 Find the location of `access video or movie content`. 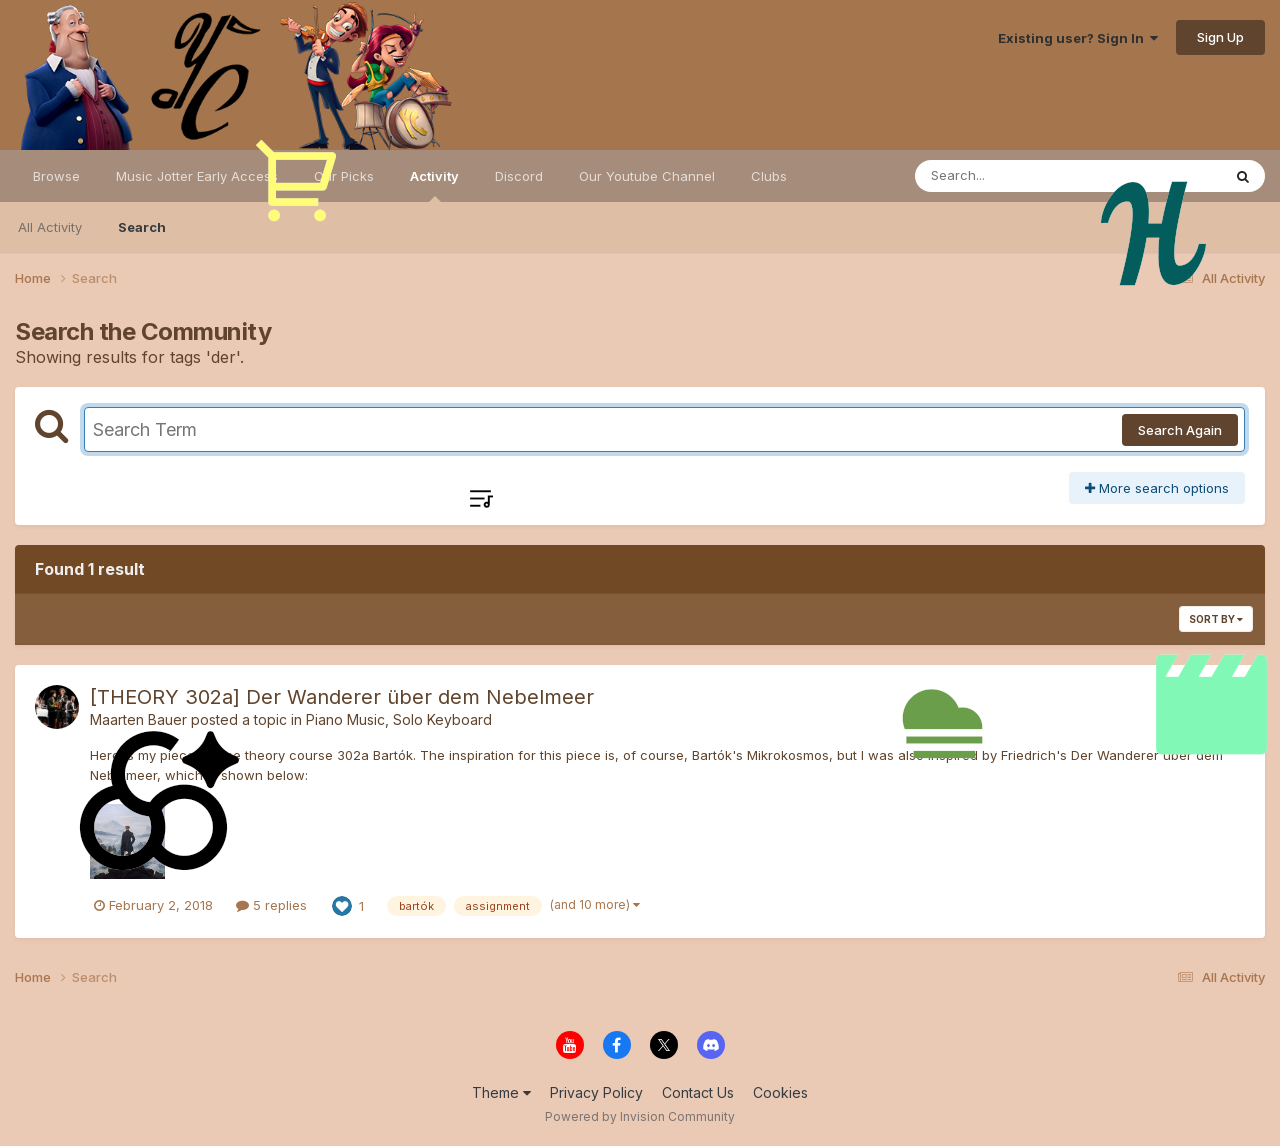

access video or movie content is located at coordinates (1211, 704).